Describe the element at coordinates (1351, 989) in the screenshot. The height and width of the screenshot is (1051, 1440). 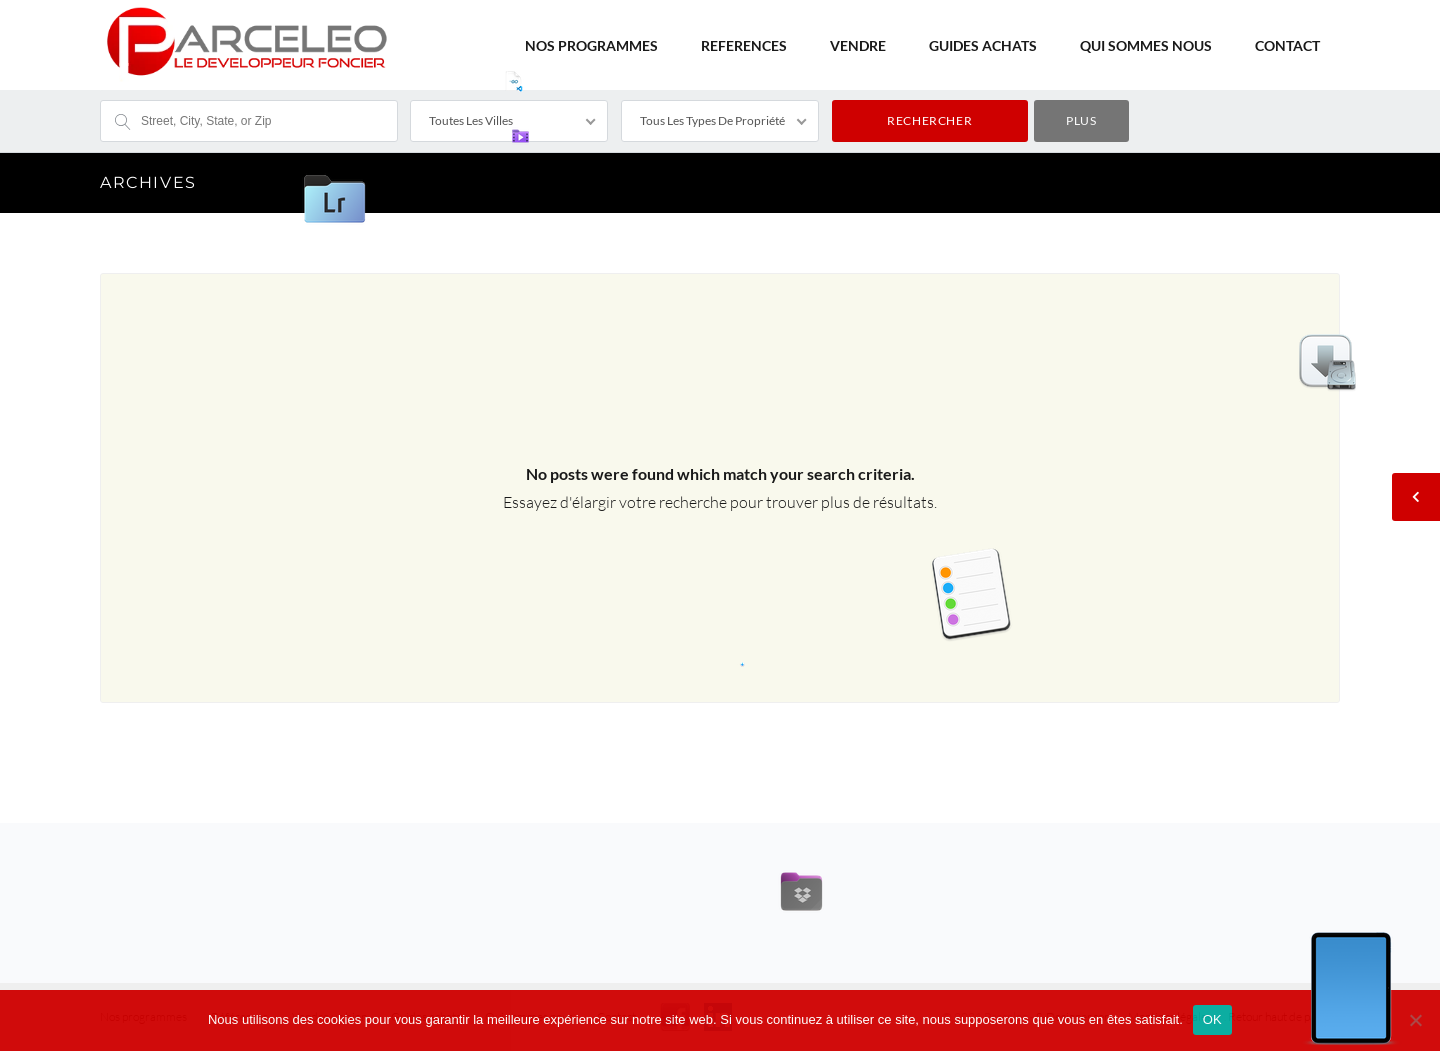
I see `indicates a connected iPad device` at that location.